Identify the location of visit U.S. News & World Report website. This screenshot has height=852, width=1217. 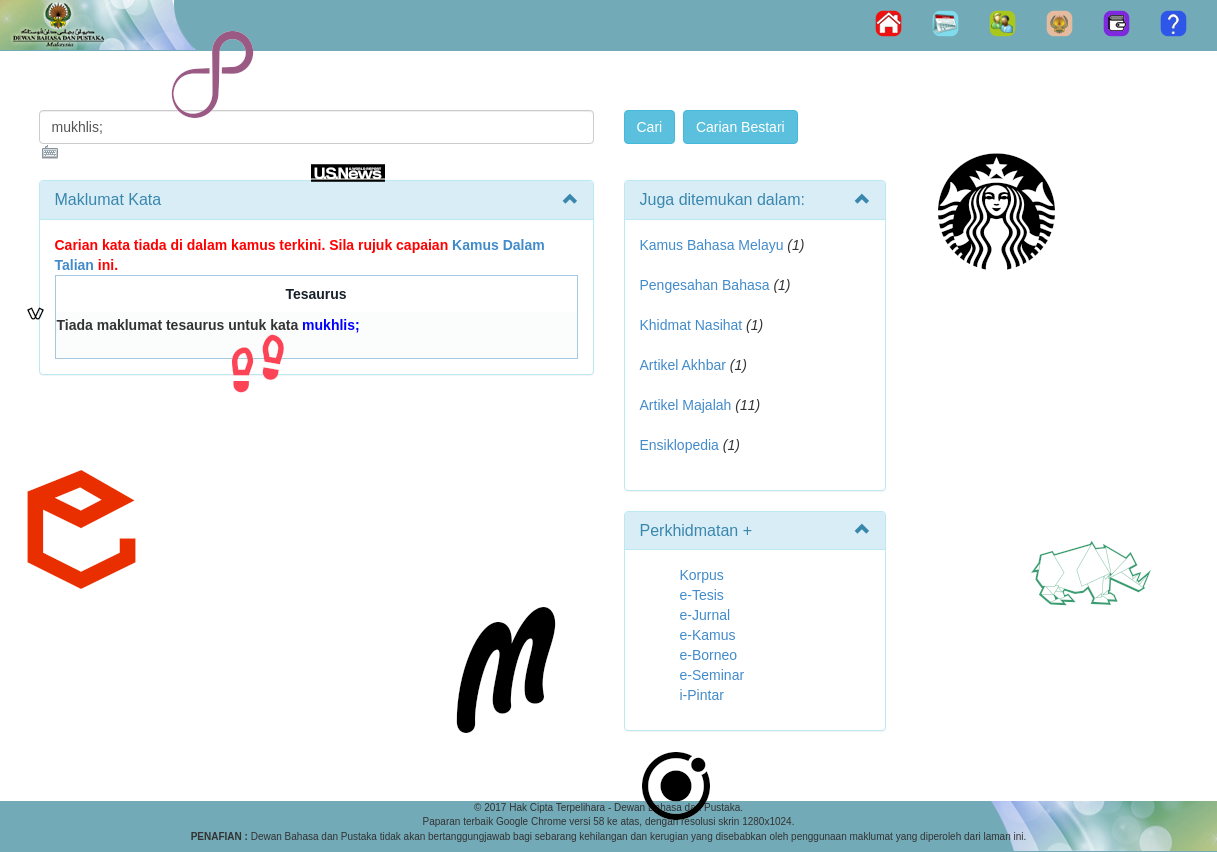
(348, 173).